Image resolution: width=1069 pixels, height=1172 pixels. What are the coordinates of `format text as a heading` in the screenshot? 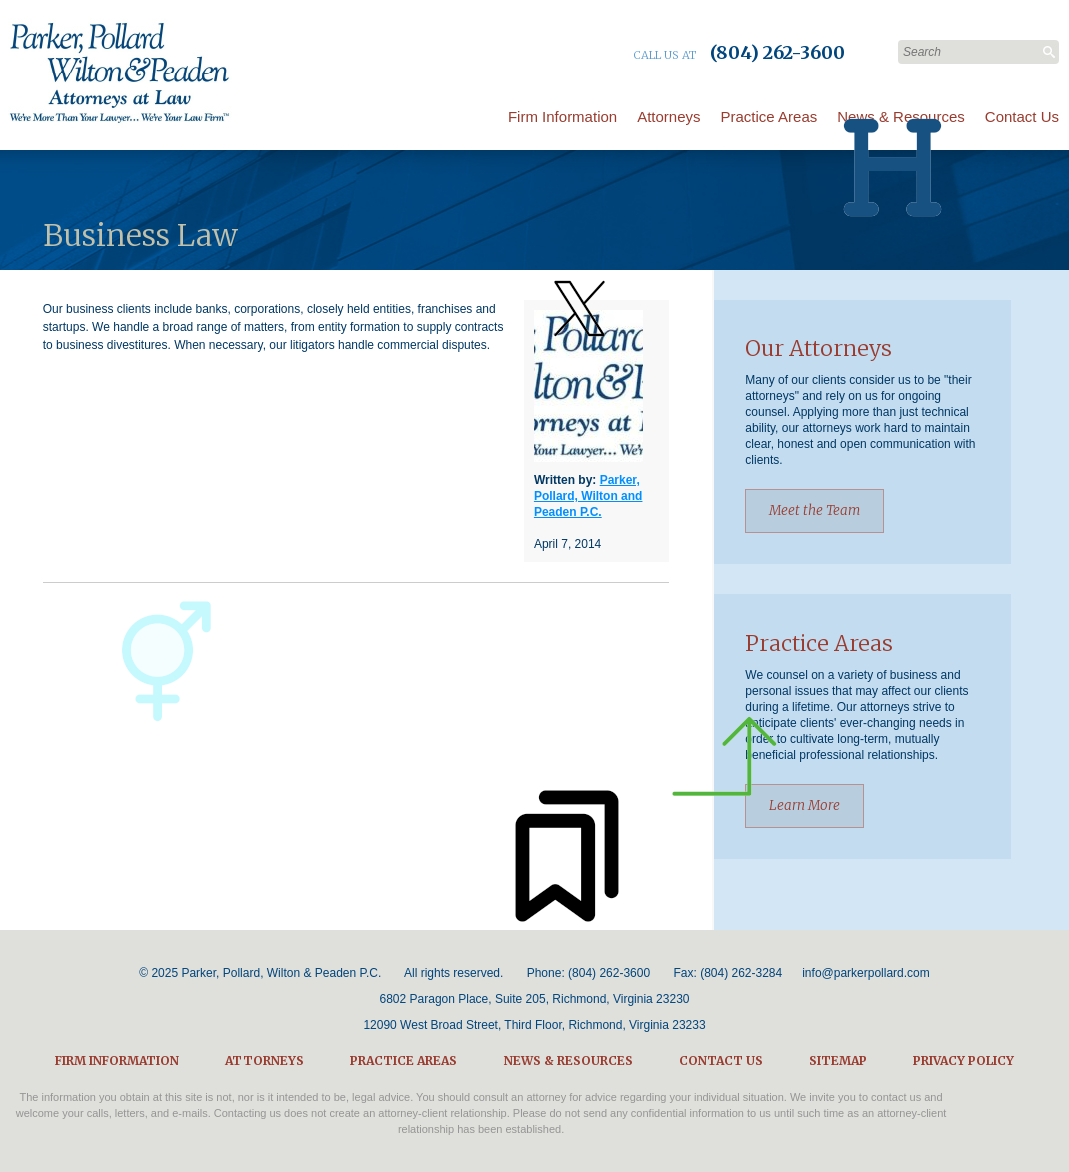 It's located at (892, 167).